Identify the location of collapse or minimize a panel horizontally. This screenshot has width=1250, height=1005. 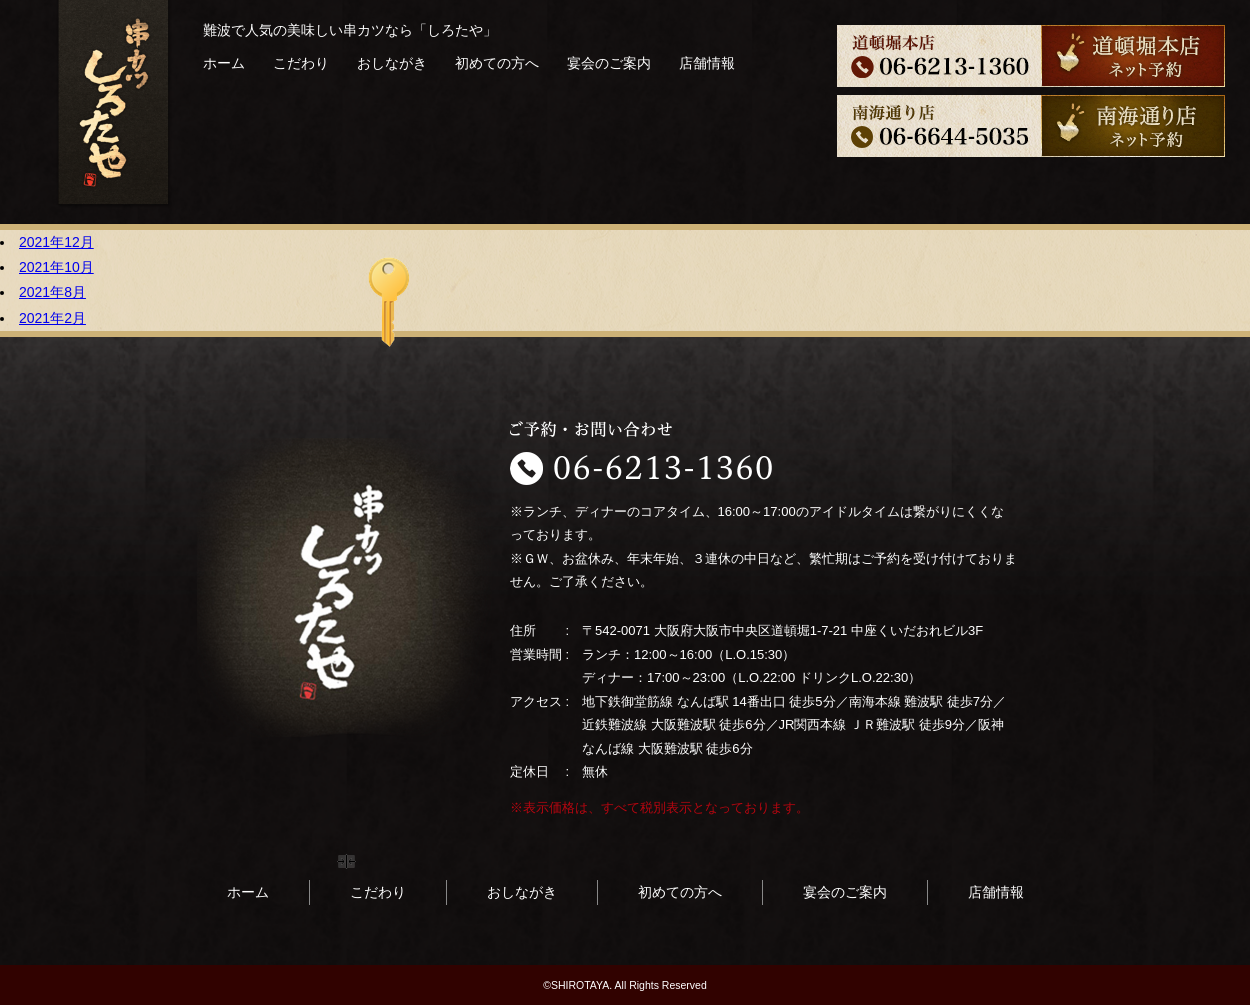
(346, 861).